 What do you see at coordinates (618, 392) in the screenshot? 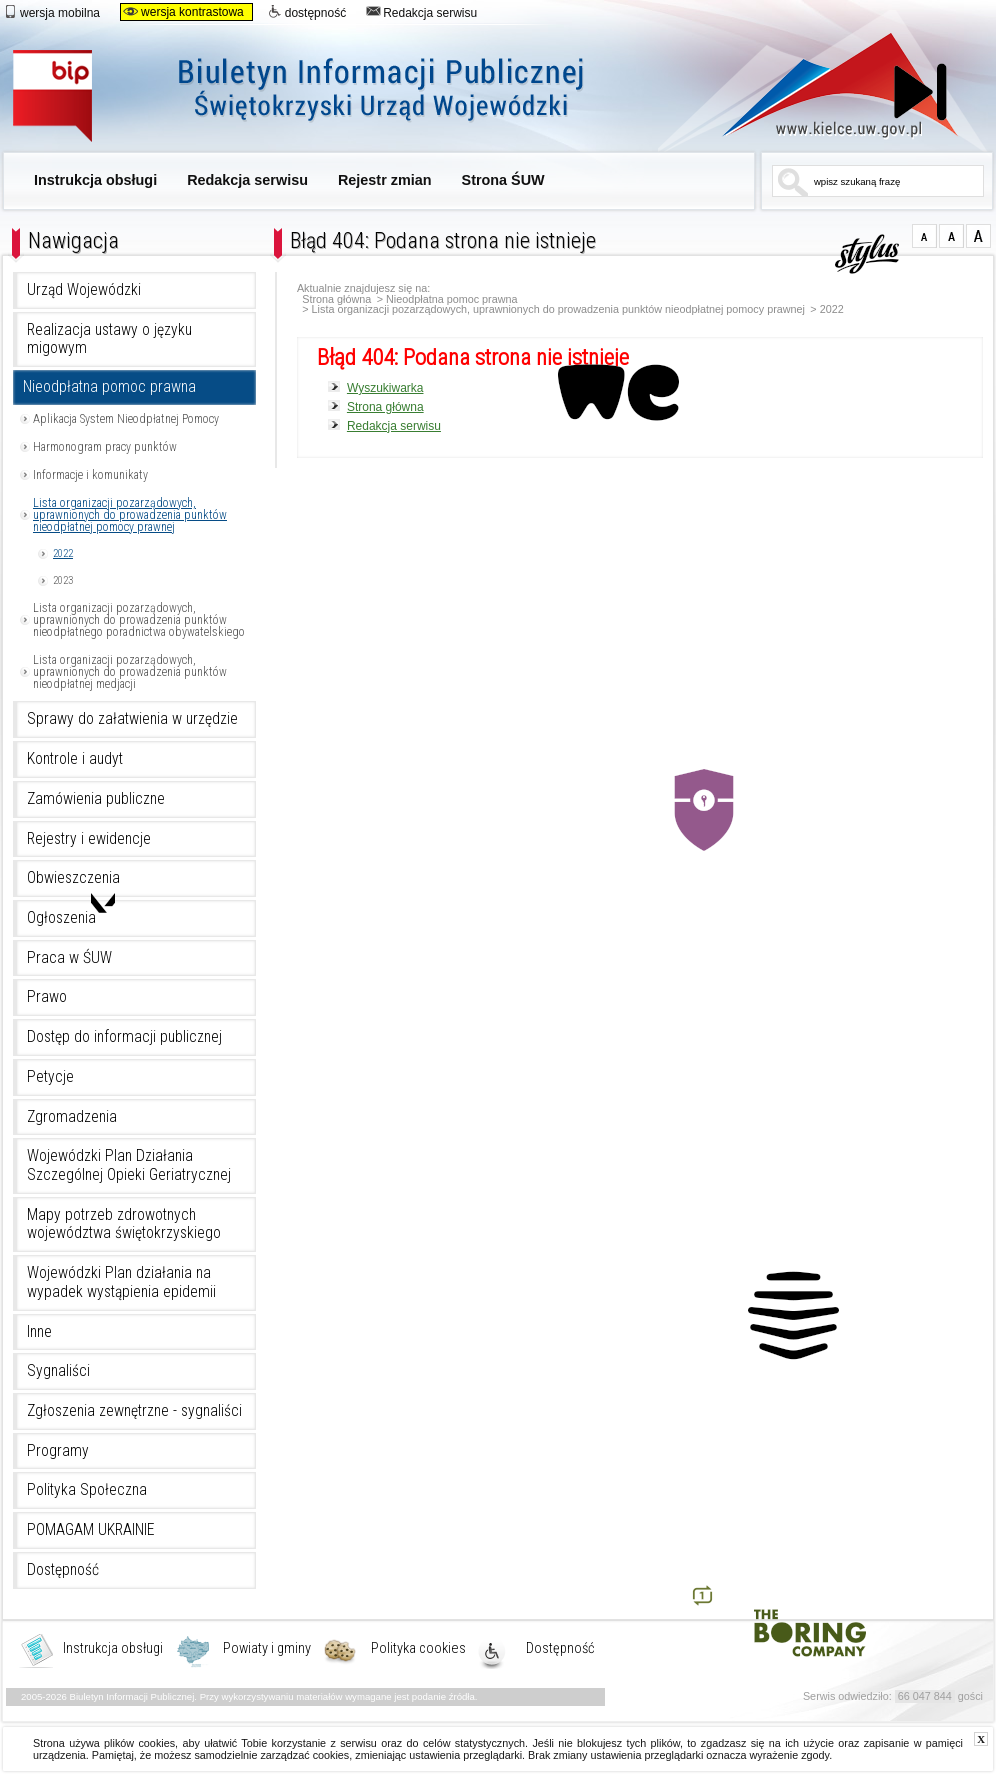
I see `open wetransfer file sharing service` at bounding box center [618, 392].